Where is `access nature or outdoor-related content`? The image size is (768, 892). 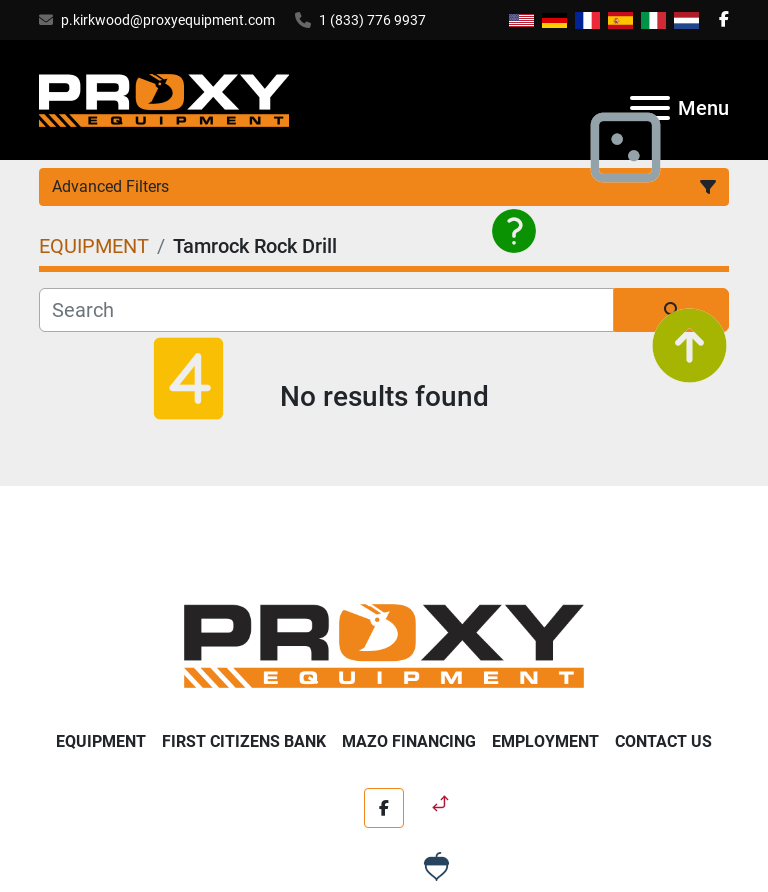 access nature or outdoor-related content is located at coordinates (436, 866).